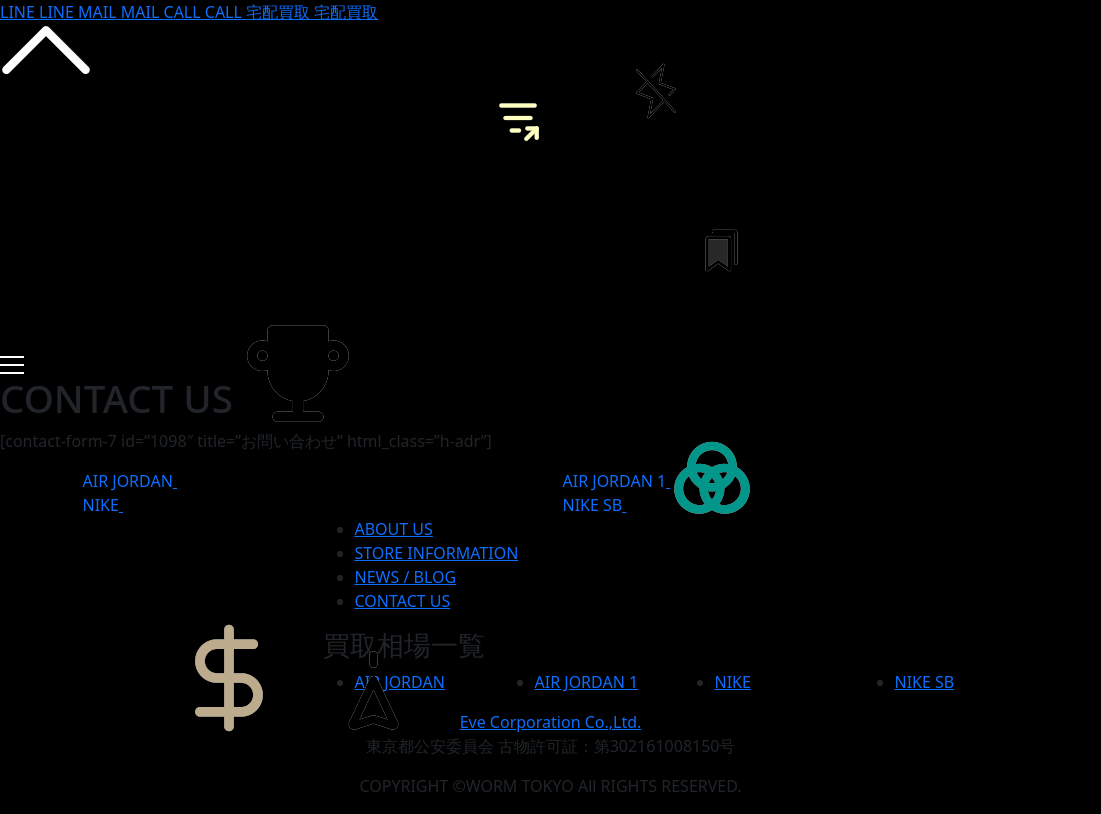  Describe the element at coordinates (656, 91) in the screenshot. I see `disable flash or lightning mode` at that location.